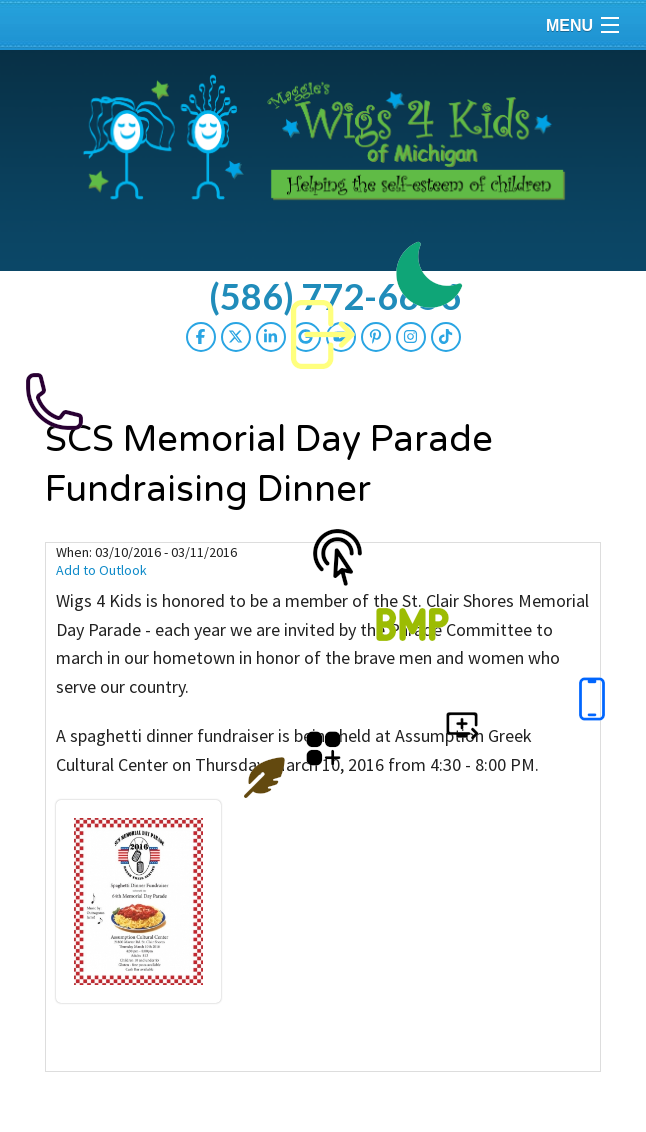  What do you see at coordinates (428, 276) in the screenshot?
I see `enable dark mode` at bounding box center [428, 276].